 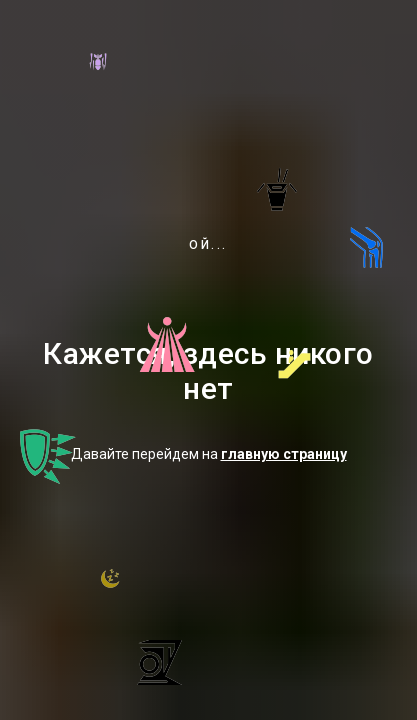 What do you see at coordinates (167, 344) in the screenshot?
I see `access space exploration or interstellar travel features` at bounding box center [167, 344].